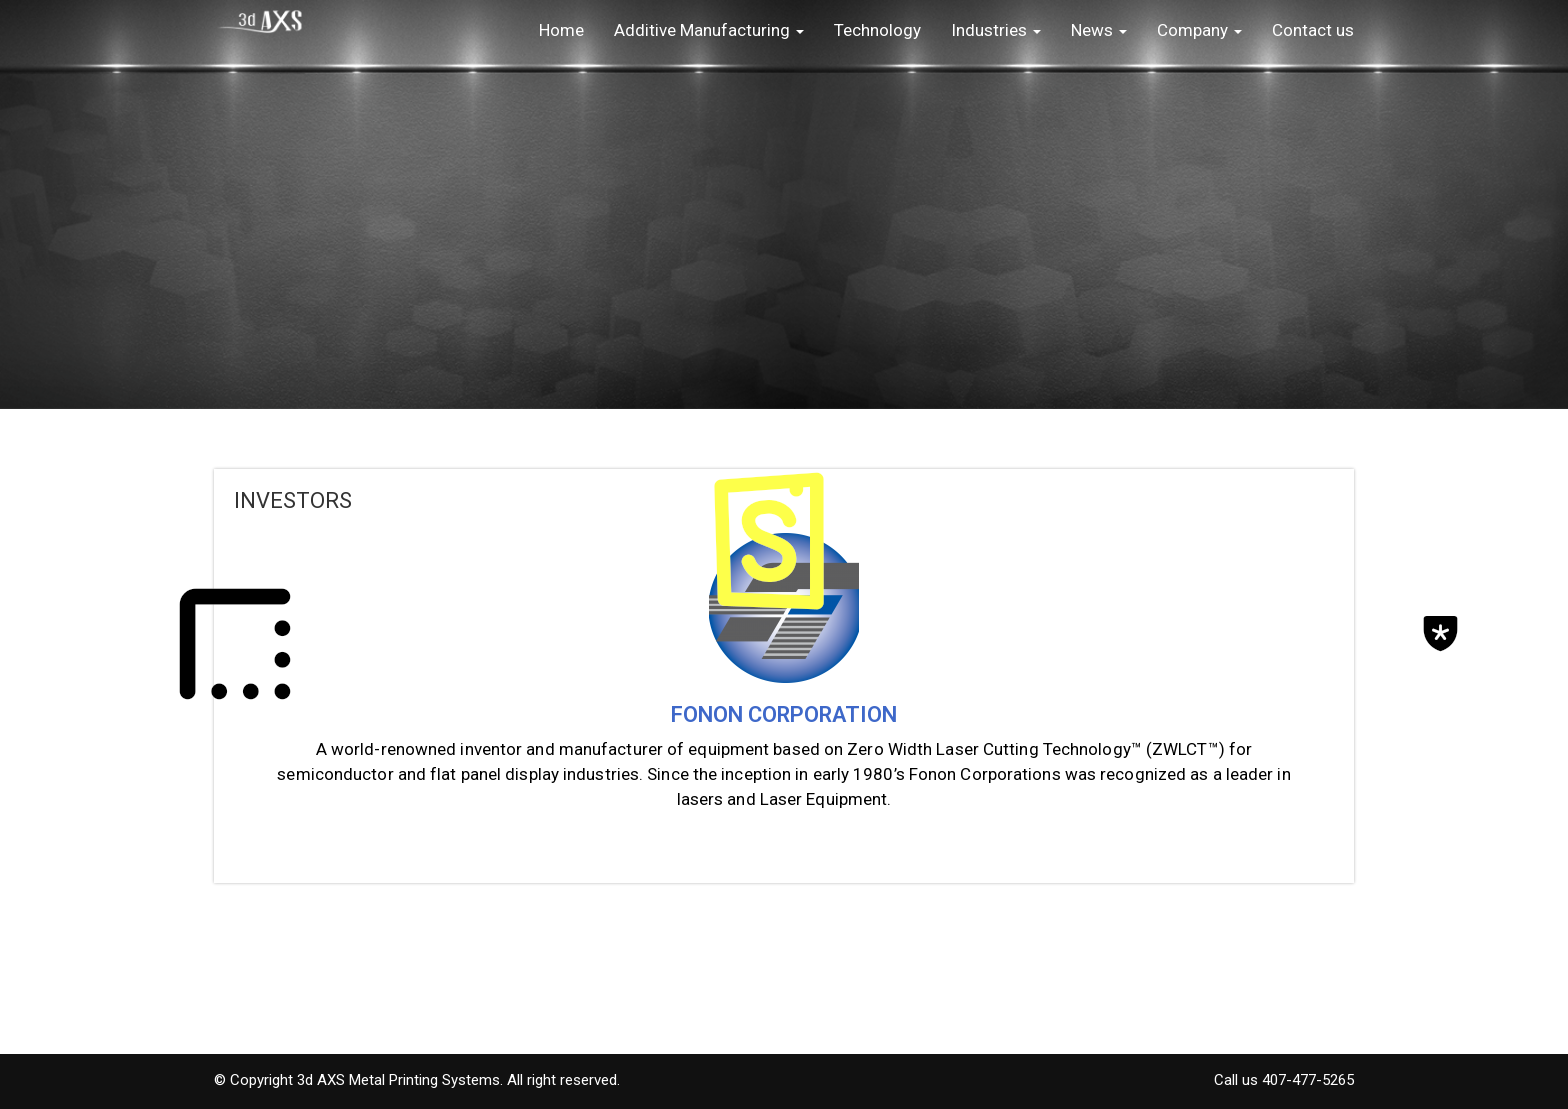 The image size is (1568, 1109). What do you see at coordinates (769, 541) in the screenshot?
I see `open Storybook documentation` at bounding box center [769, 541].